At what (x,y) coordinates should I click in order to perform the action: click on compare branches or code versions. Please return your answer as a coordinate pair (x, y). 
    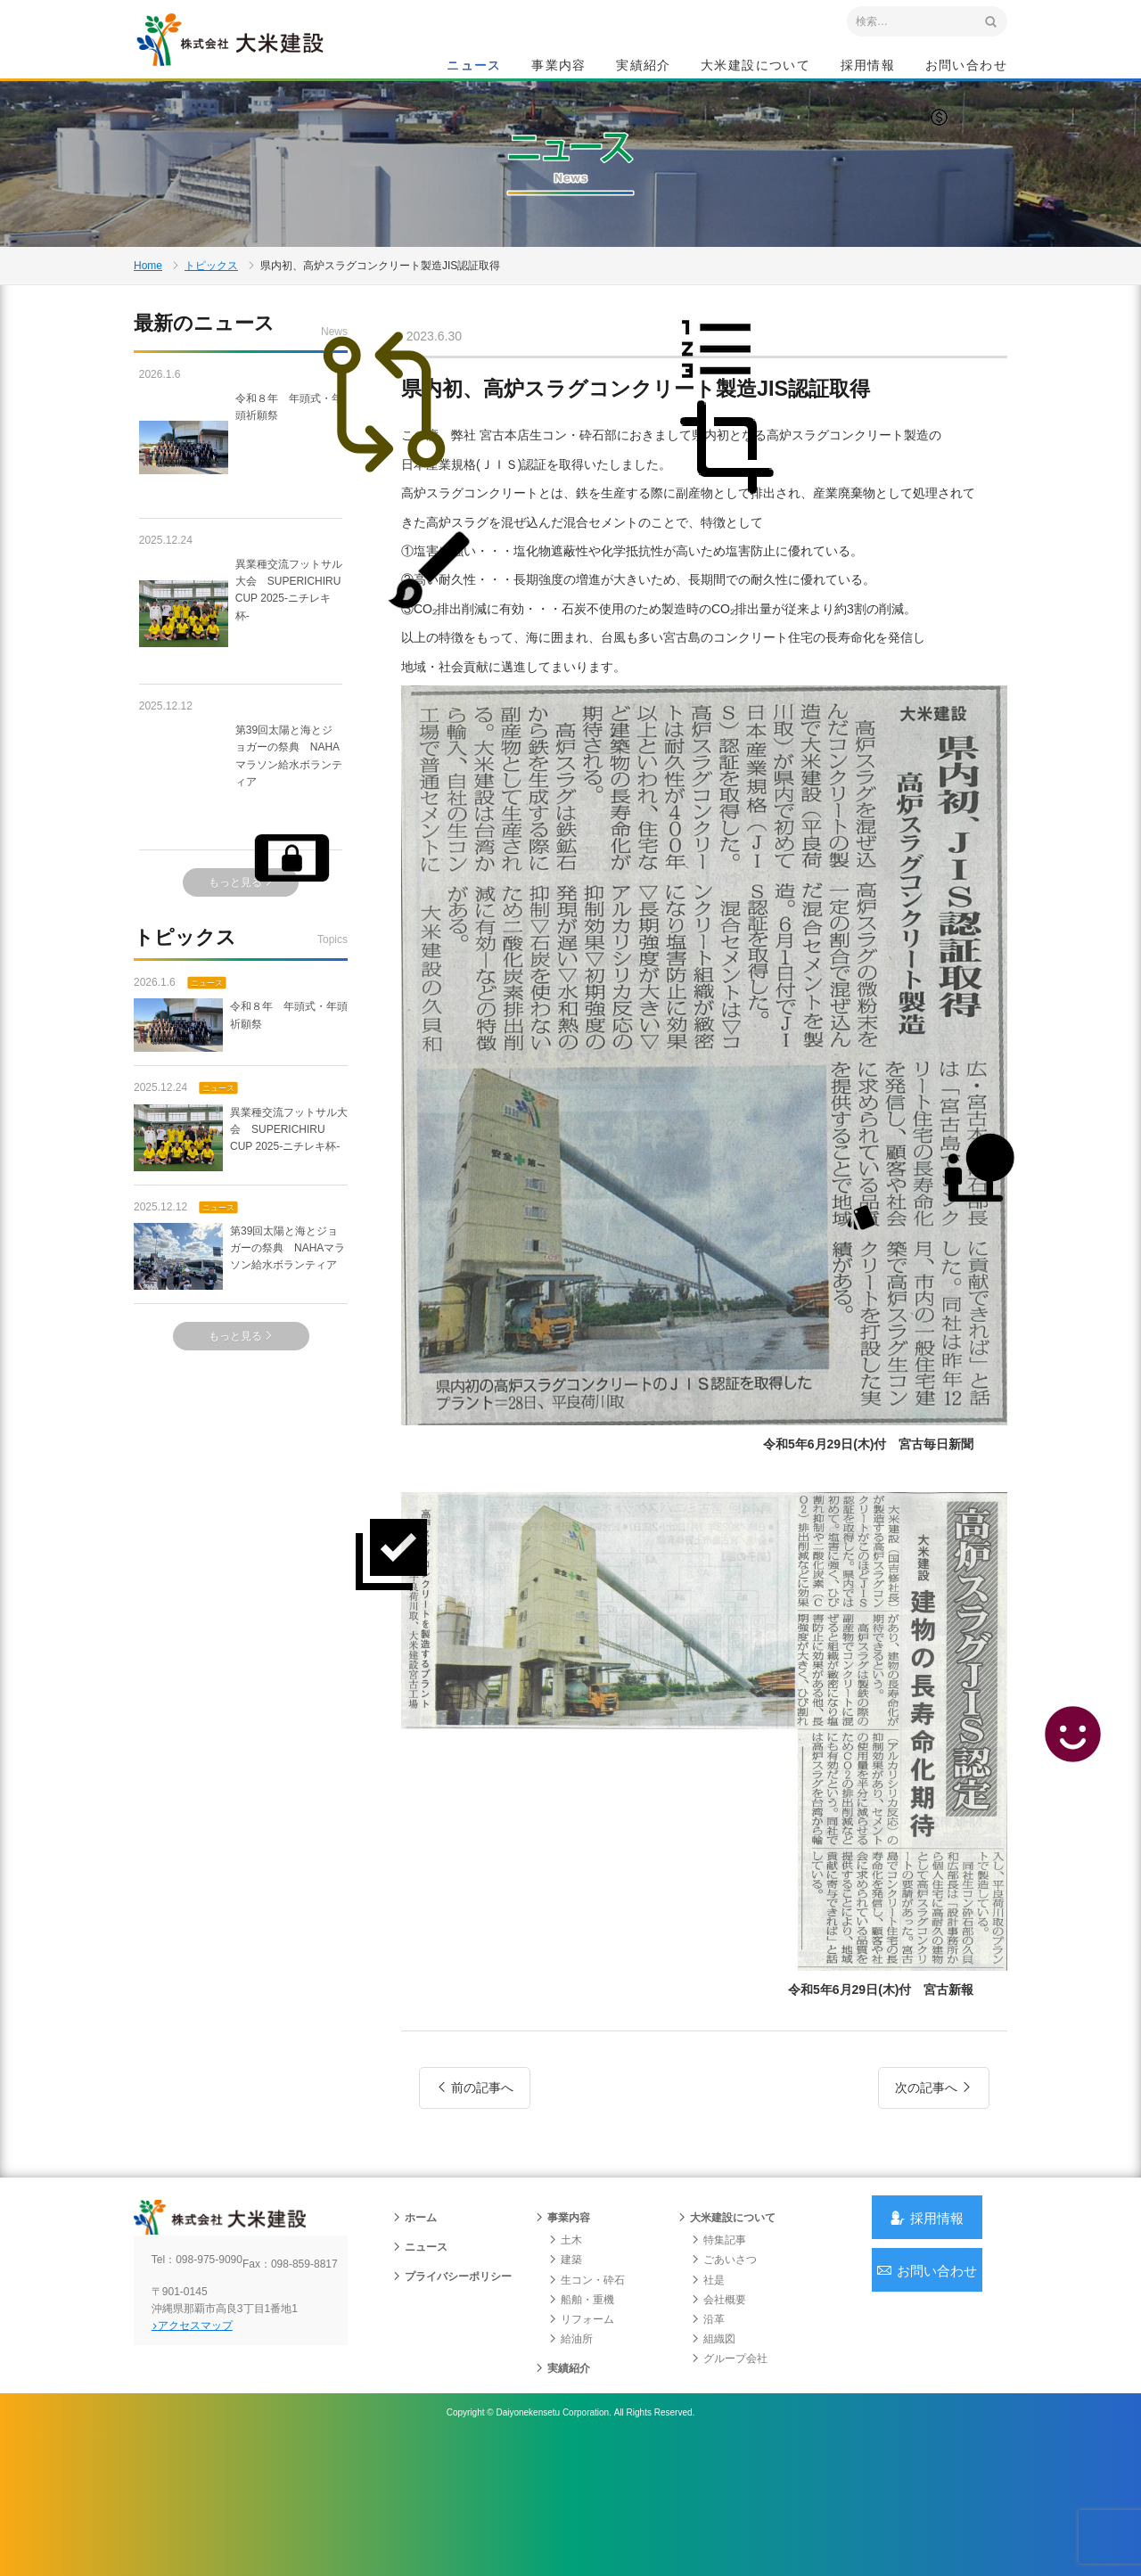
    Looking at the image, I should click on (384, 402).